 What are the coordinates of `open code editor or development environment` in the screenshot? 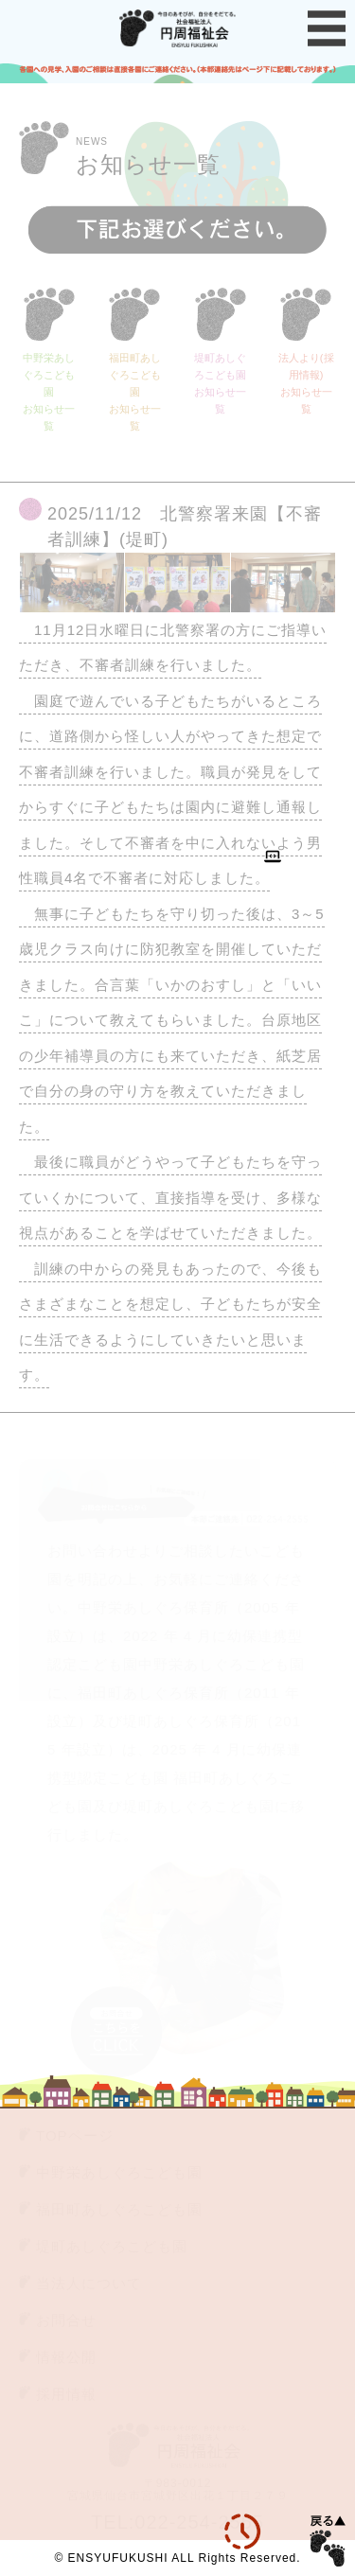 It's located at (273, 856).